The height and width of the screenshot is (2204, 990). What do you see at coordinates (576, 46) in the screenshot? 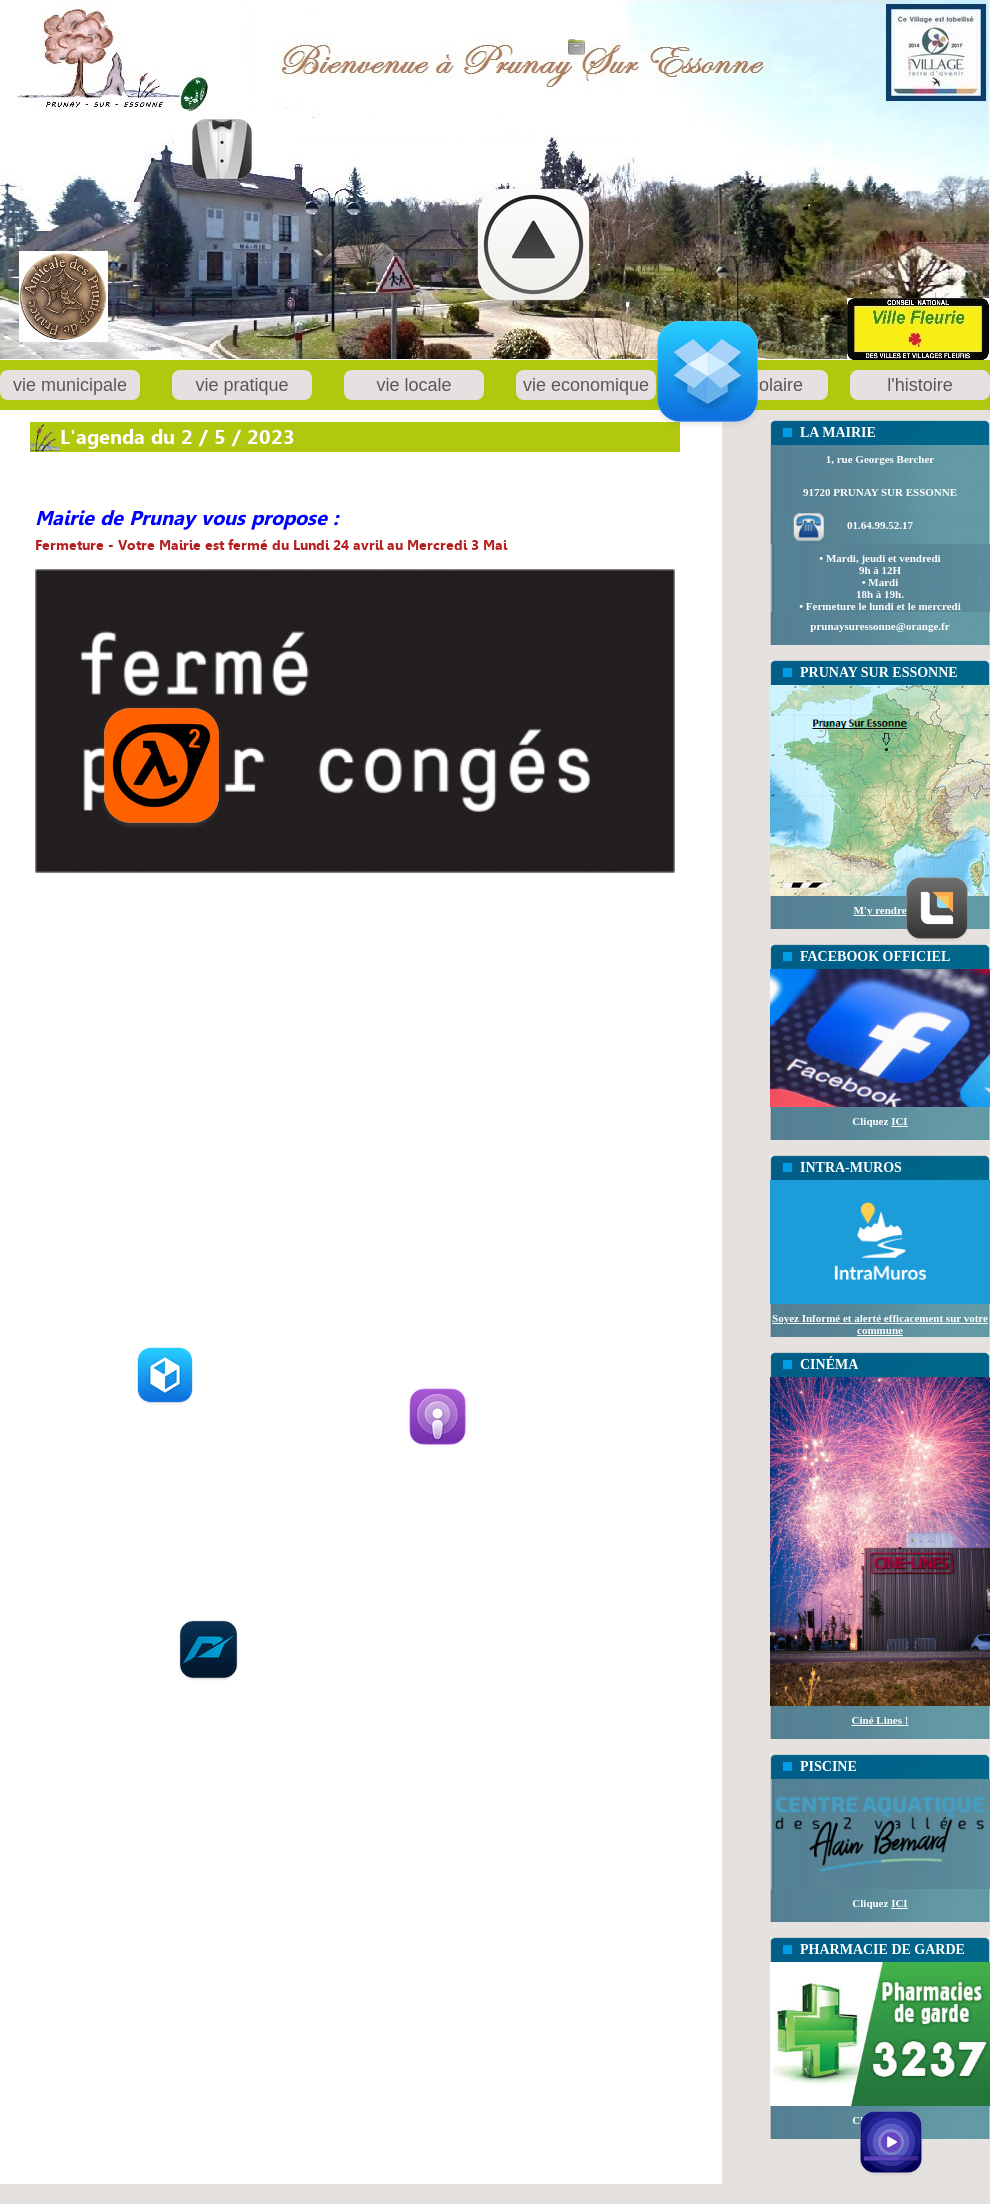
I see `open file manager application` at bounding box center [576, 46].